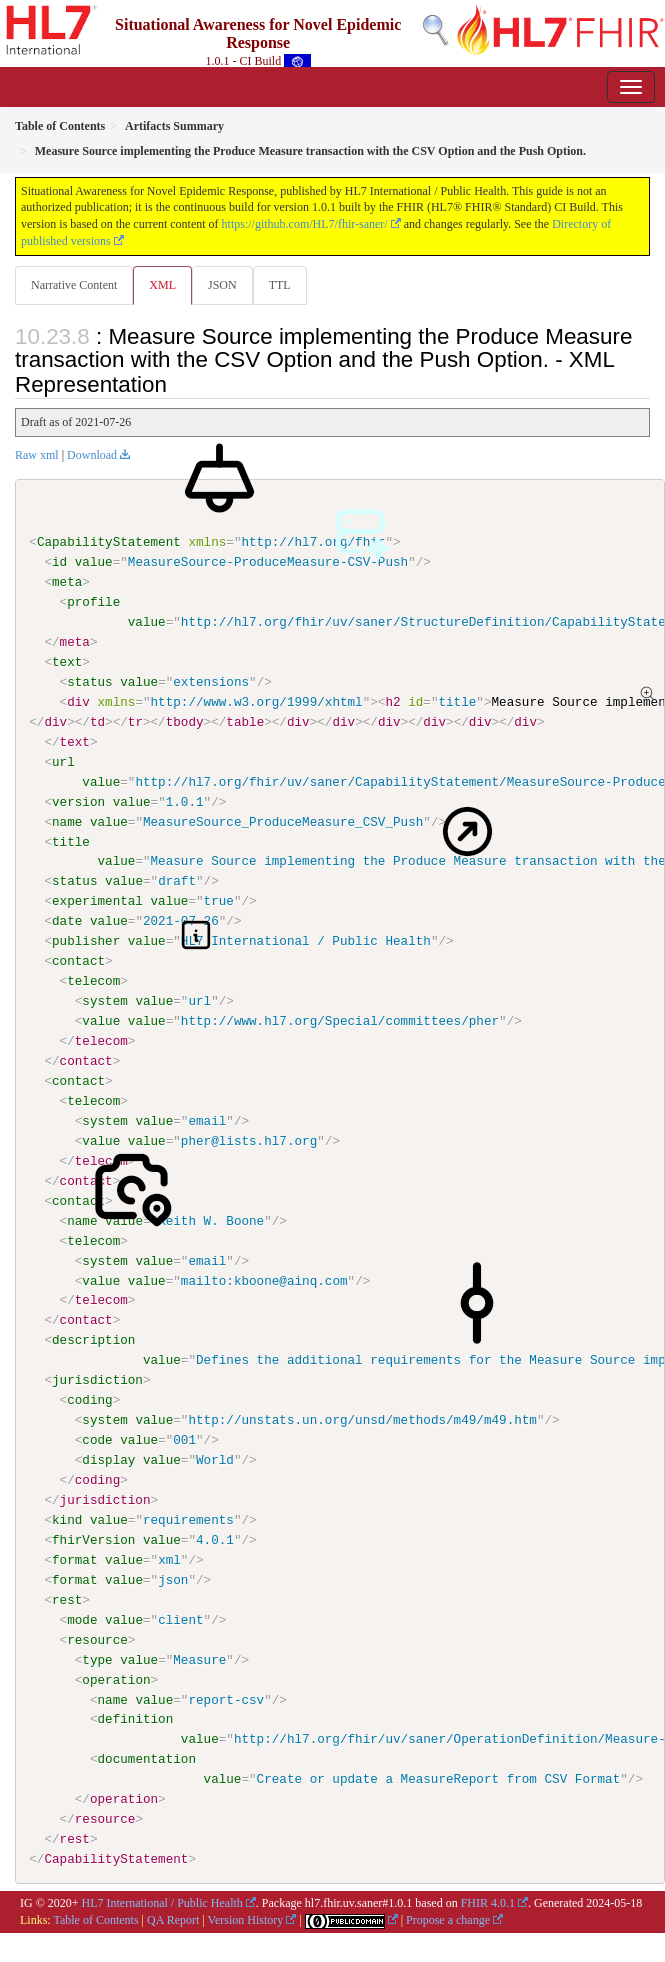 This screenshot has height=1962, width=665. What do you see at coordinates (131, 1186) in the screenshot?
I see `view photos taken at a specific location` at bounding box center [131, 1186].